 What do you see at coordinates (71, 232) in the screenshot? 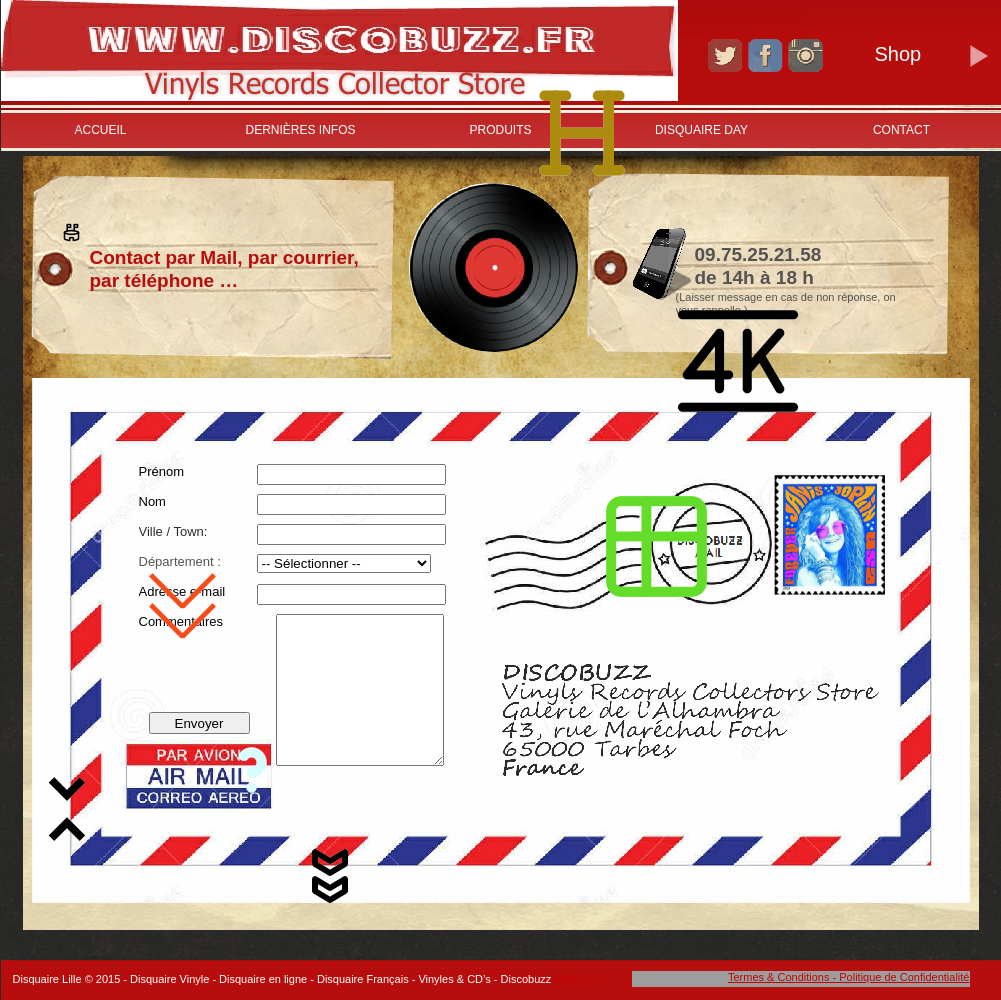
I see `view stadium or arena information` at bounding box center [71, 232].